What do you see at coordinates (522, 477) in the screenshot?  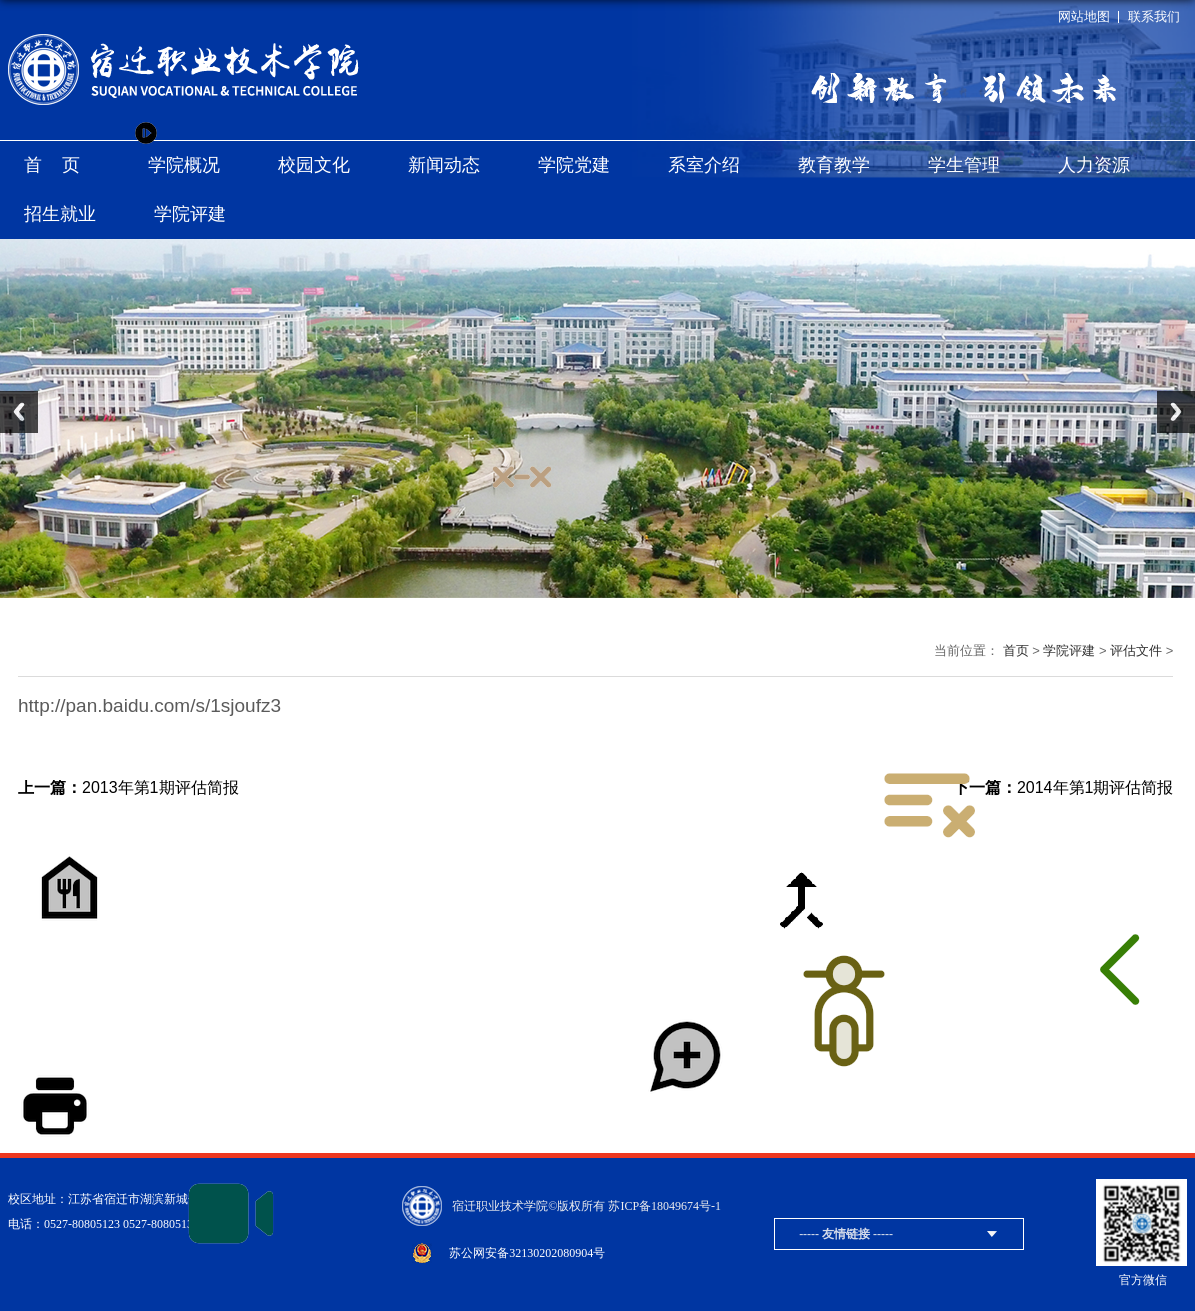 I see `perform subtraction operation` at bounding box center [522, 477].